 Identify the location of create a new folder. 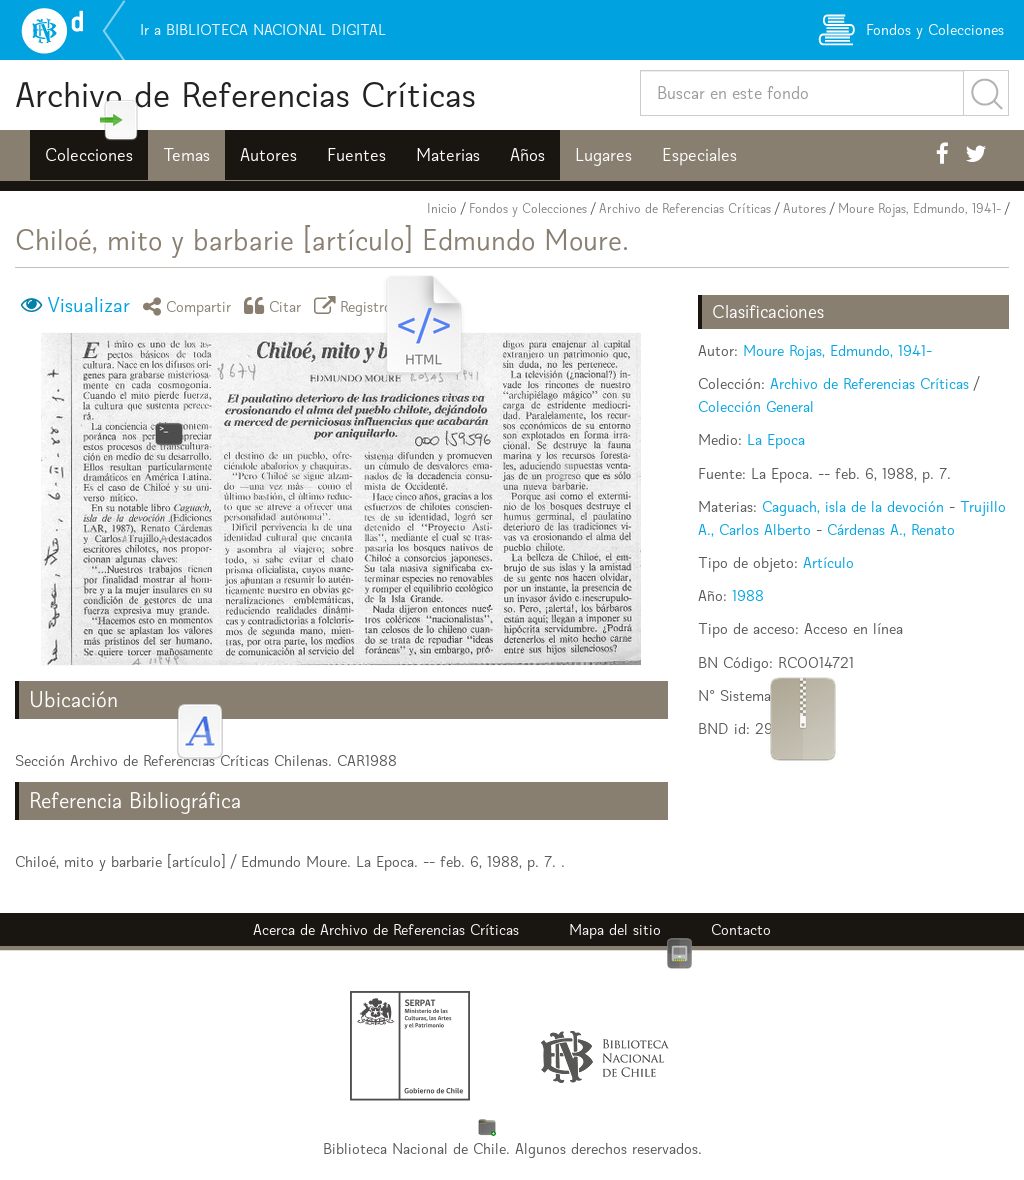
(487, 1127).